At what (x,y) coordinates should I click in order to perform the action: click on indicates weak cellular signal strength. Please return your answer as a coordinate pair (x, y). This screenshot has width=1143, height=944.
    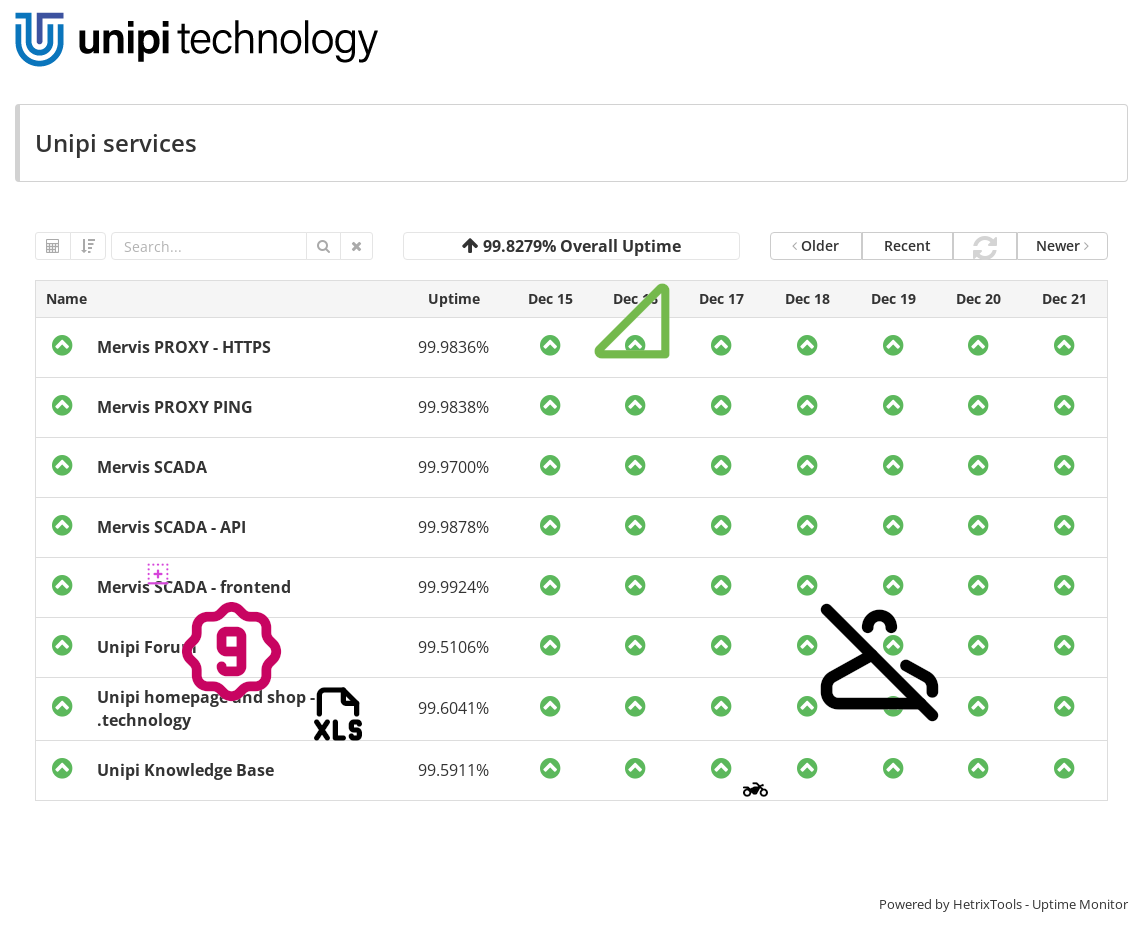
    Looking at the image, I should click on (632, 321).